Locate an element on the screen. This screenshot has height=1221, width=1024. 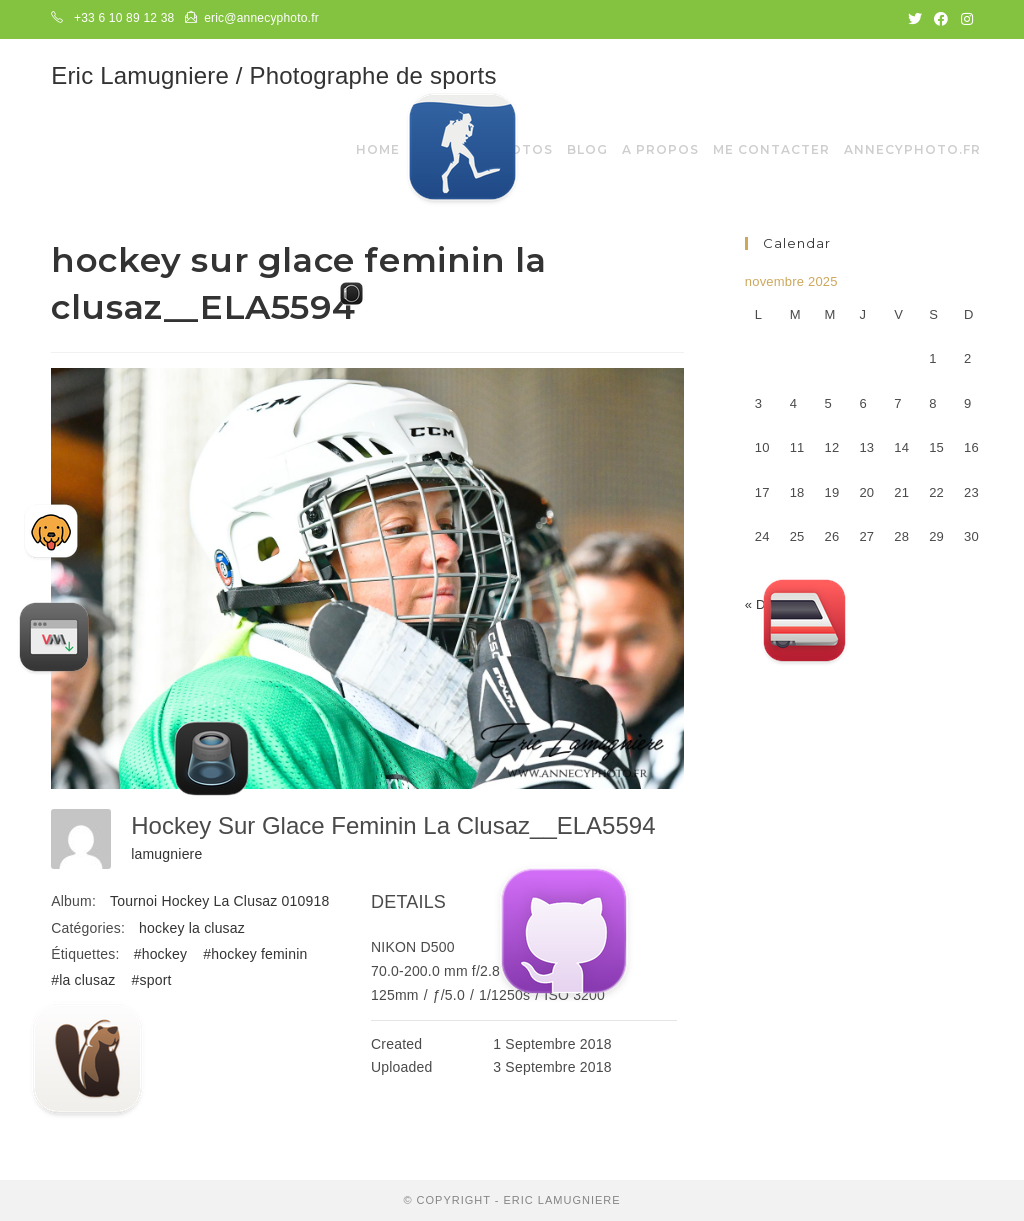
open GitHub Desktop app is located at coordinates (564, 931).